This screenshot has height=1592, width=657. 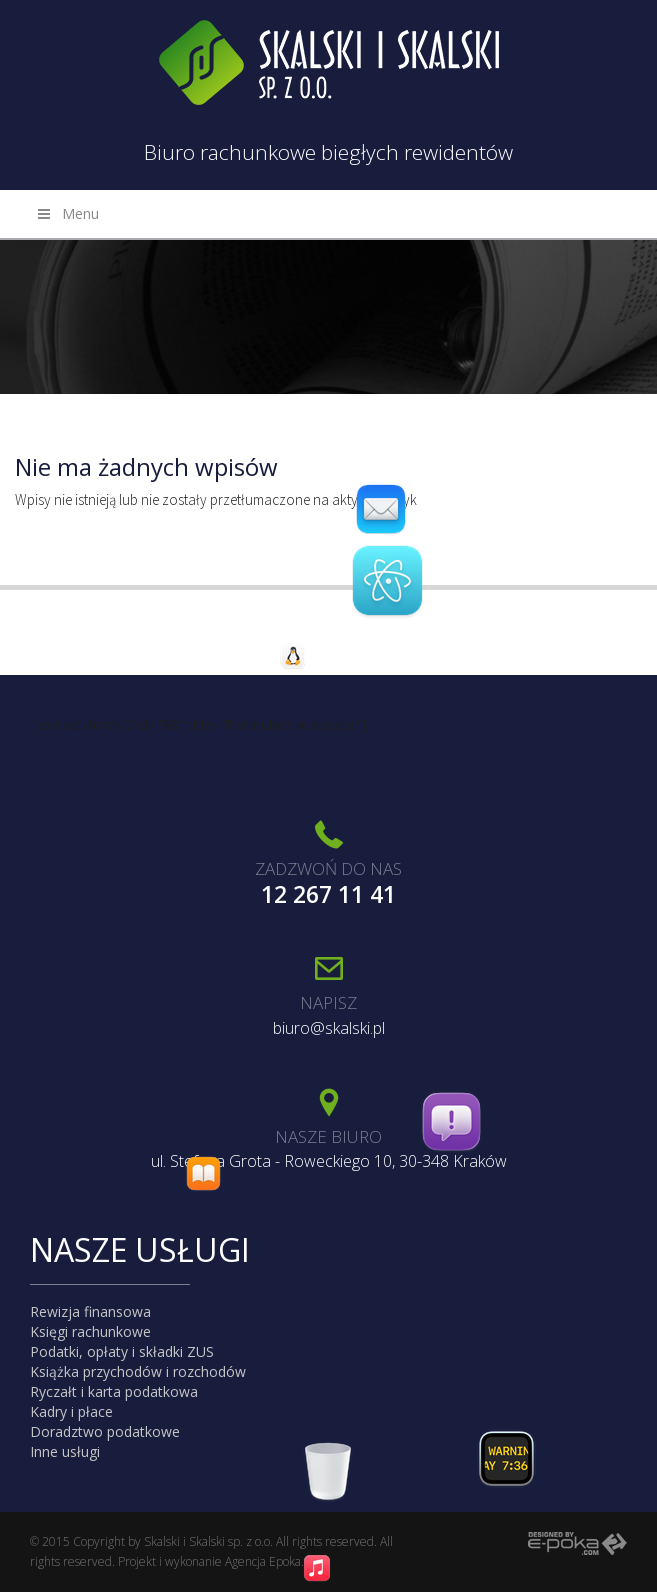 What do you see at coordinates (387, 580) in the screenshot?
I see `launch an electron-based application` at bounding box center [387, 580].